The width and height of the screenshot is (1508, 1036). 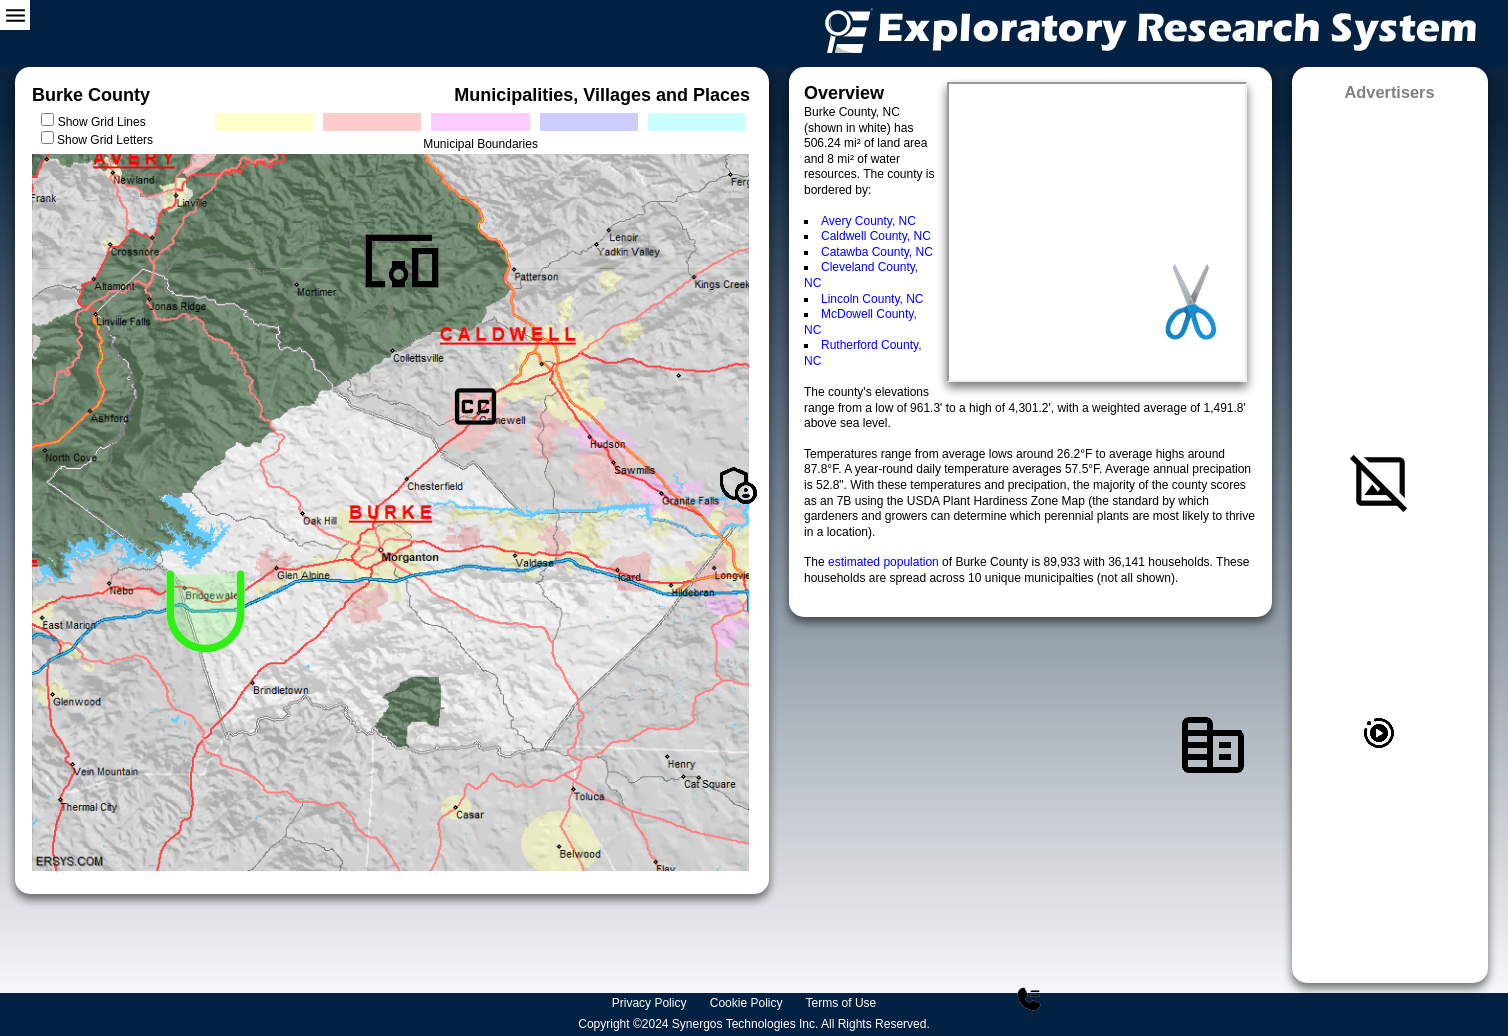 I want to click on enable closed captions for video content, so click(x=475, y=406).